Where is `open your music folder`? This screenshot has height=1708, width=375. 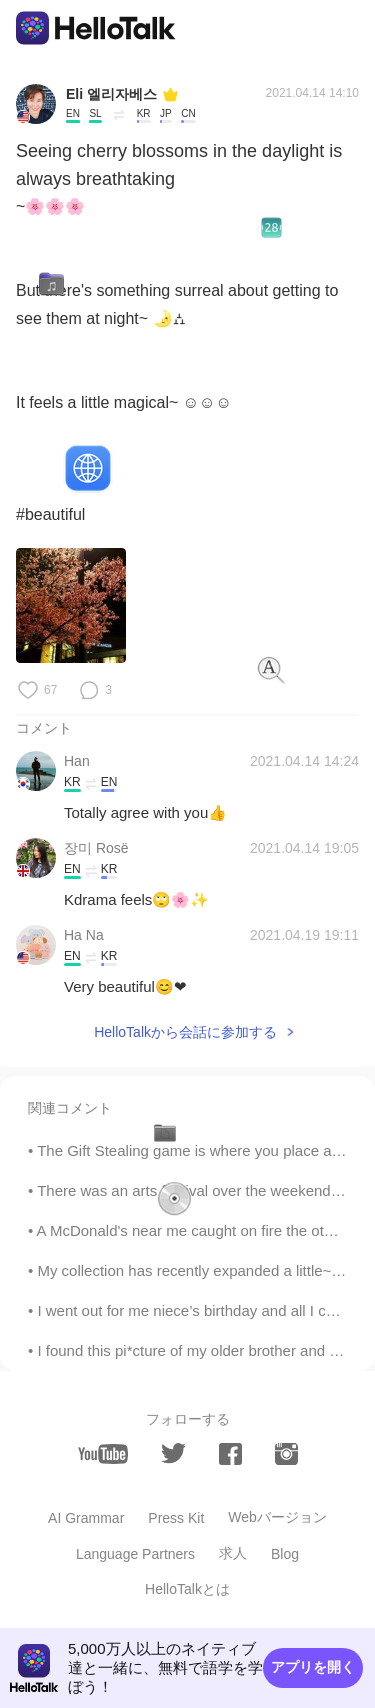 open your music folder is located at coordinates (51, 283).